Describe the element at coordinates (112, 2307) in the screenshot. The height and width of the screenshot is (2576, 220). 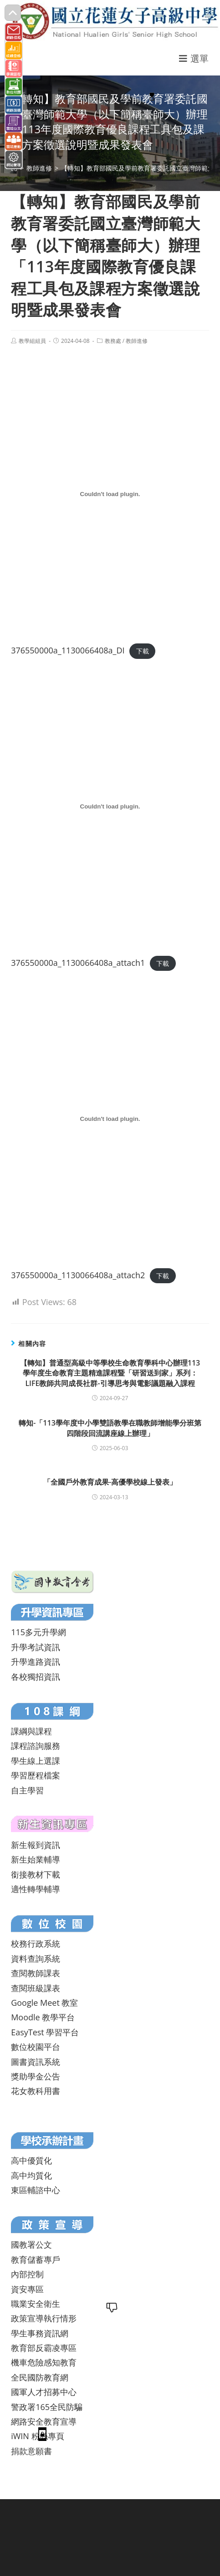
I see `dislike or downvote content` at that location.